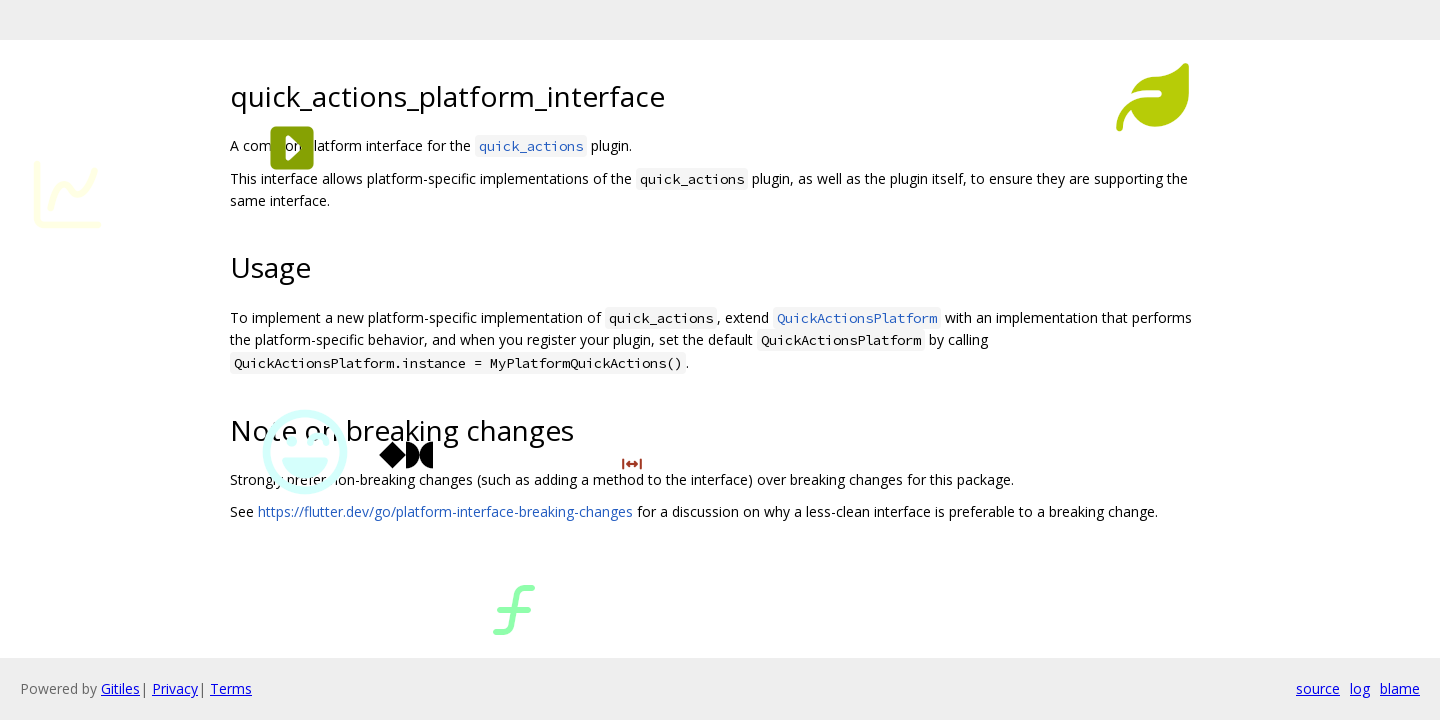 Image resolution: width=1440 pixels, height=720 pixels. Describe the element at coordinates (67, 194) in the screenshot. I see `view trend data with smooth curve visualization` at that location.